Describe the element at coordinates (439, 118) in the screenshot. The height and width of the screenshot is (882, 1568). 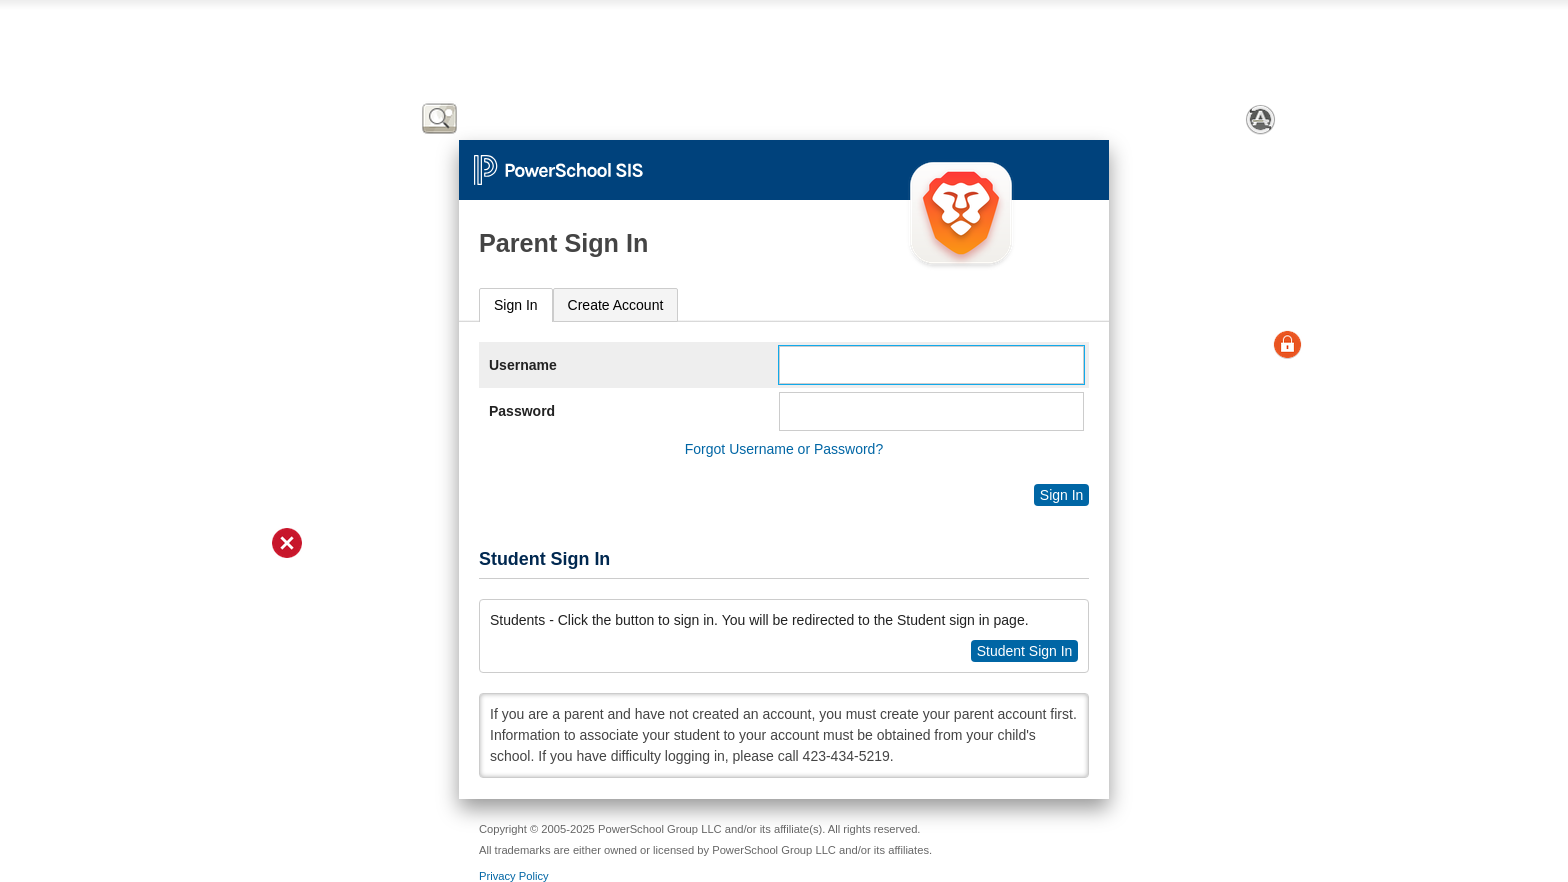
I see `open eye of gnome image viewer` at that location.